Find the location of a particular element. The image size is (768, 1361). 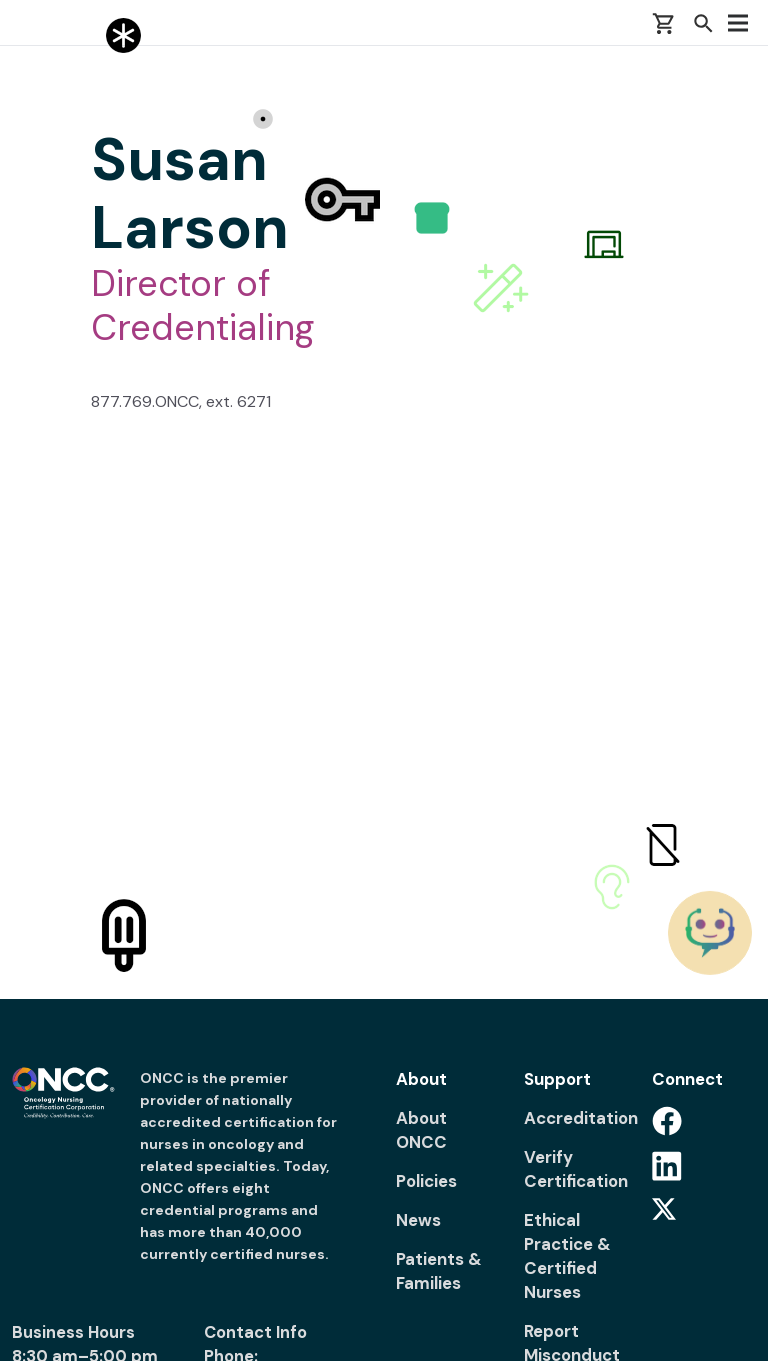

indicates frozen treats or ice cream category is located at coordinates (124, 935).